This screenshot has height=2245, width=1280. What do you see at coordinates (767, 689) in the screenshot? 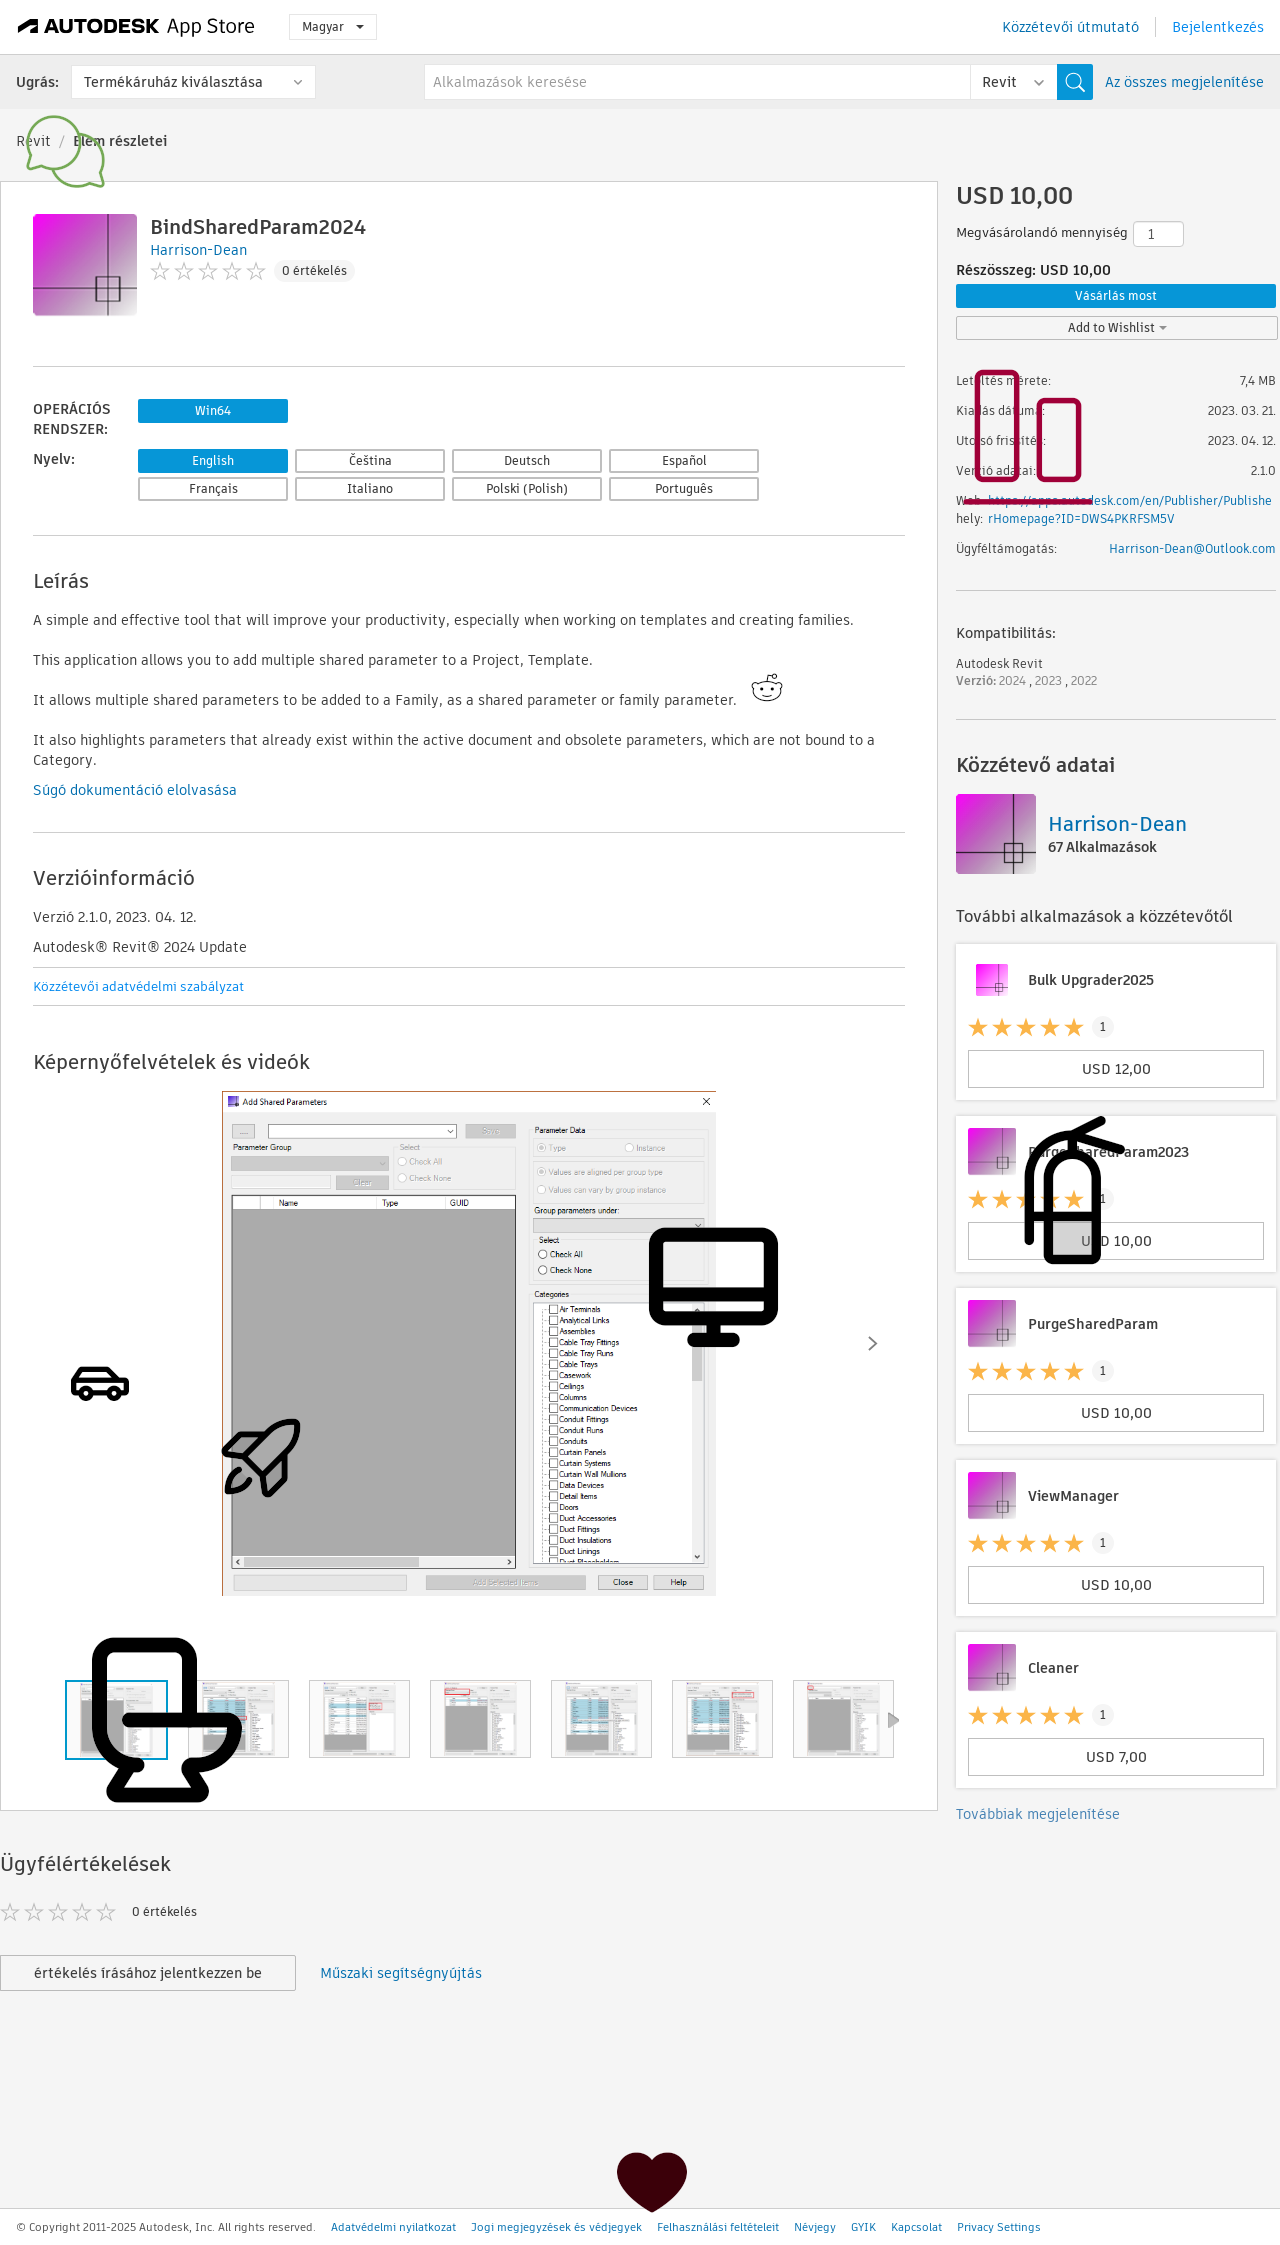
I see `open the Reddit app` at bounding box center [767, 689].